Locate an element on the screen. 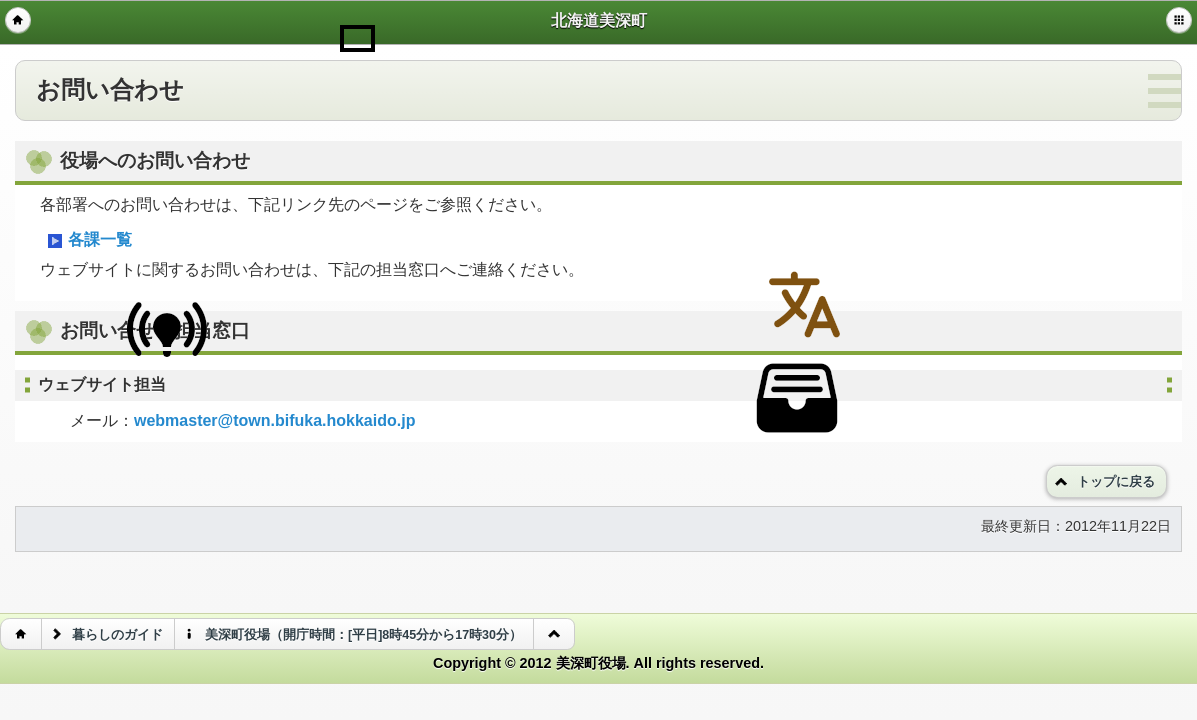 The width and height of the screenshot is (1197, 720). crop image to landscape orientation is located at coordinates (357, 38).